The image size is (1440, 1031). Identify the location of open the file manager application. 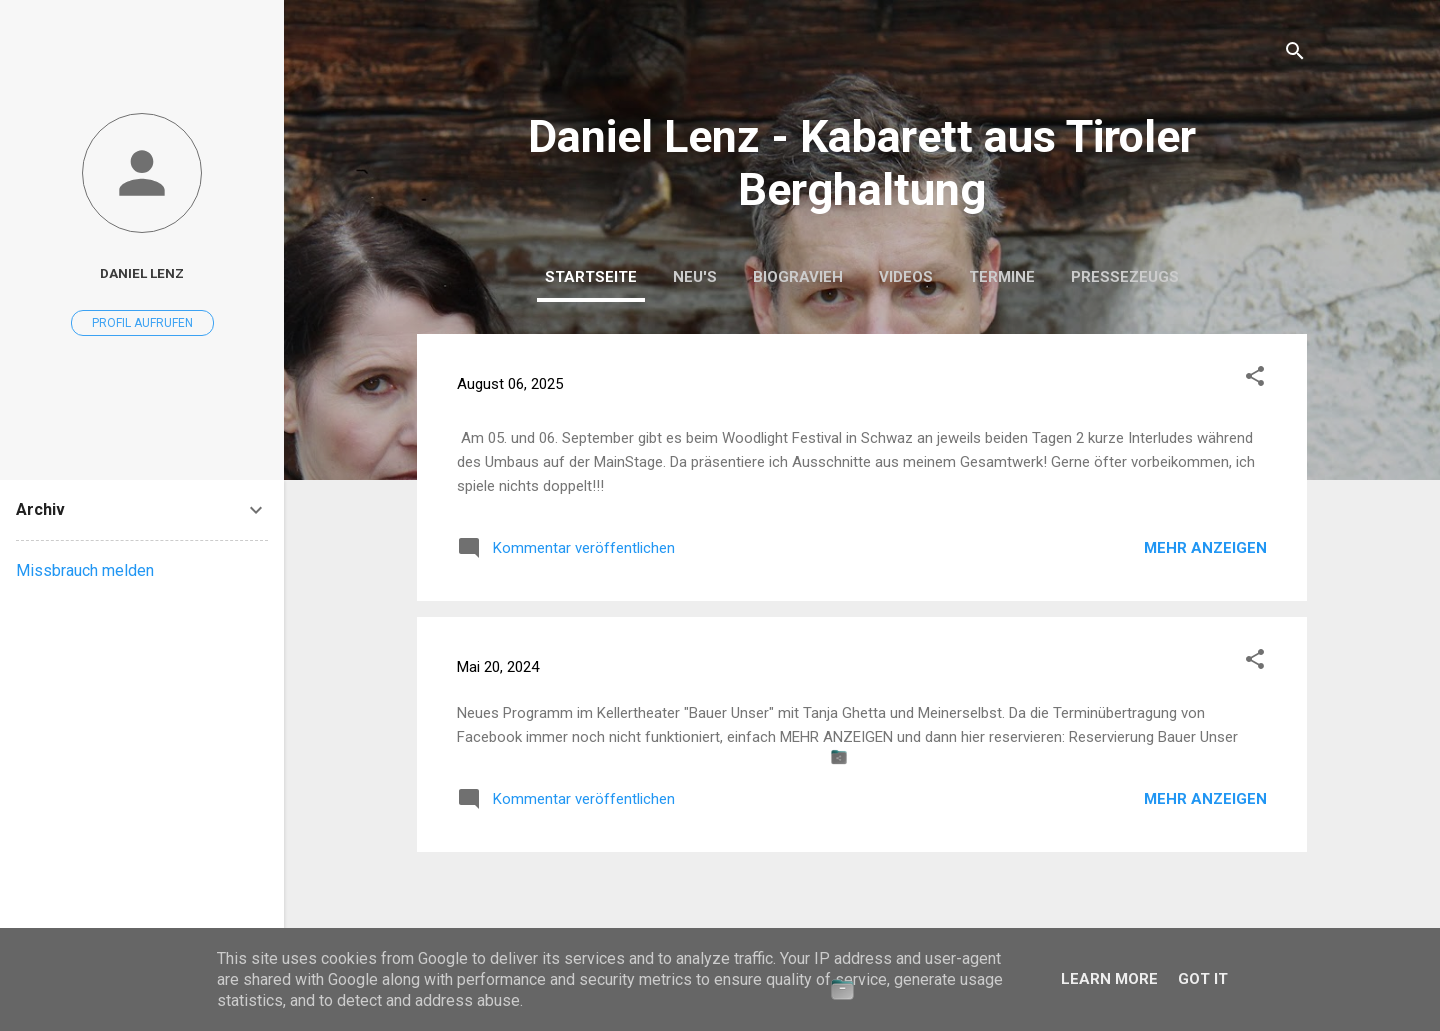
(842, 989).